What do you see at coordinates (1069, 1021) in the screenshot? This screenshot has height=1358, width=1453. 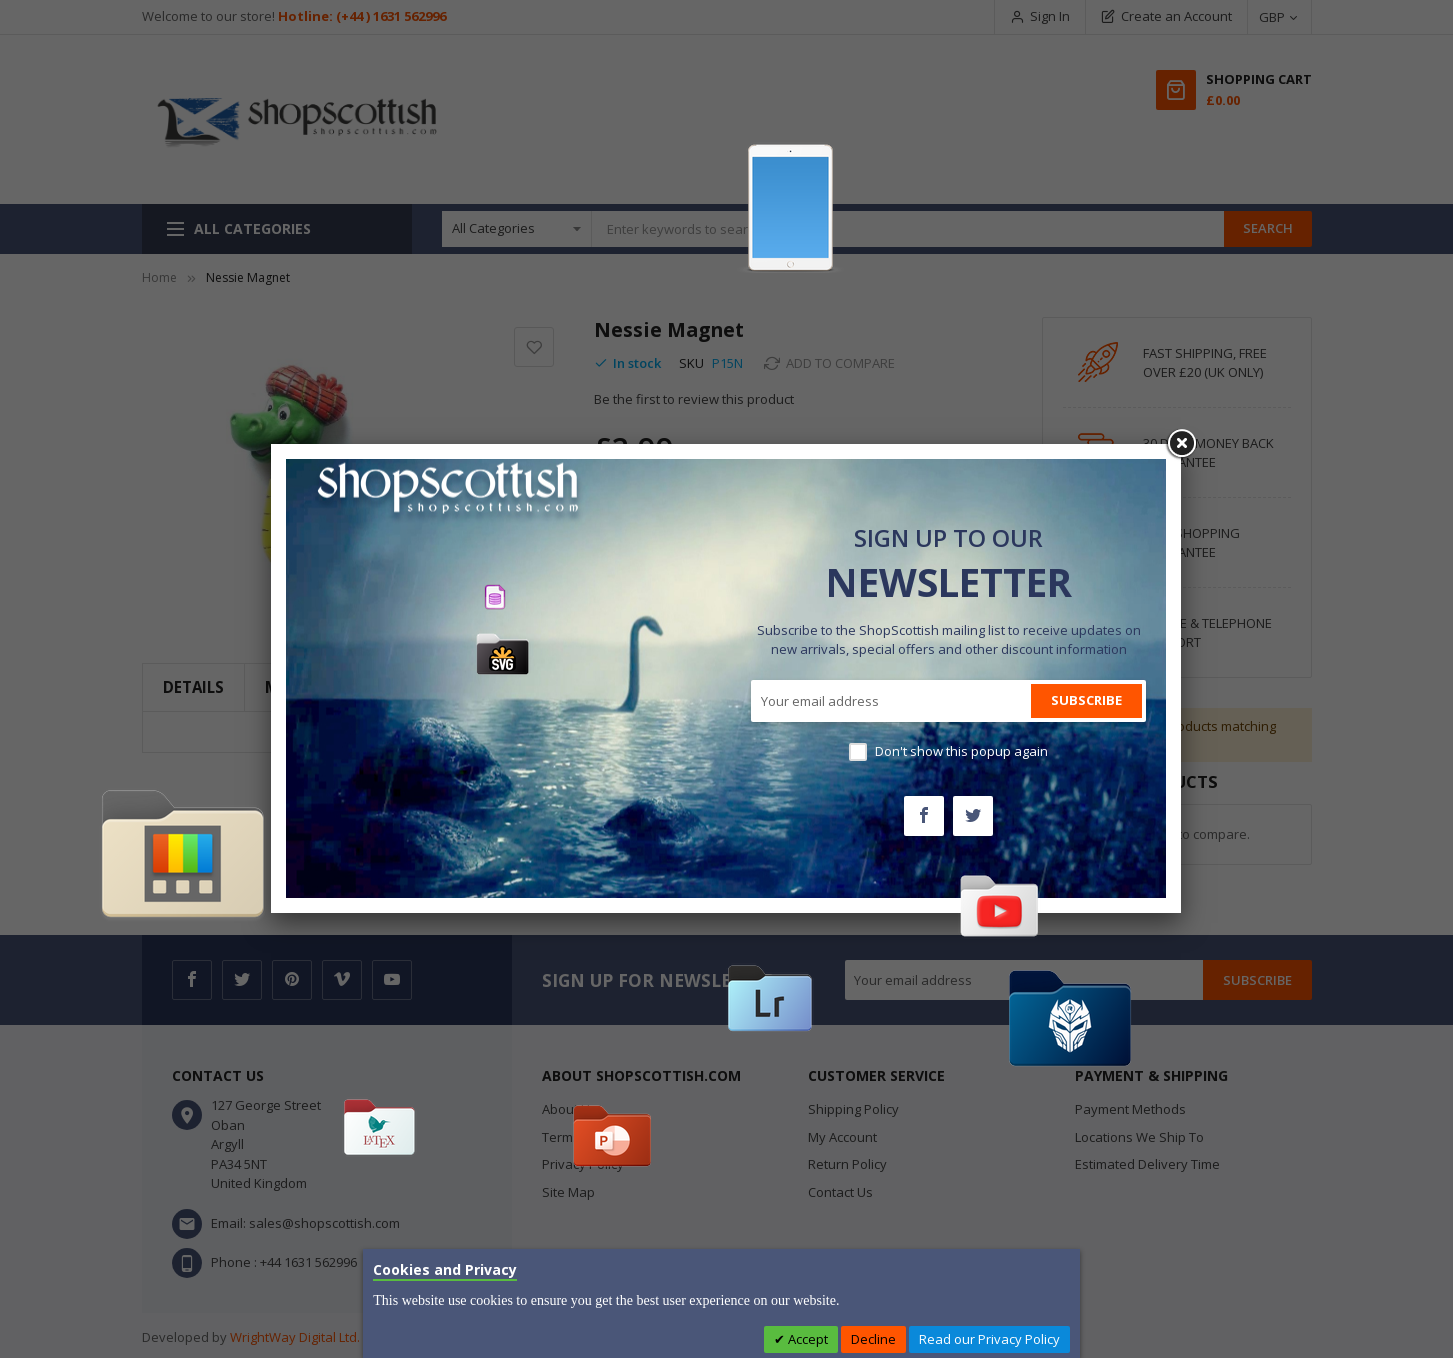 I see `open folder containing rexus gaming files` at bounding box center [1069, 1021].